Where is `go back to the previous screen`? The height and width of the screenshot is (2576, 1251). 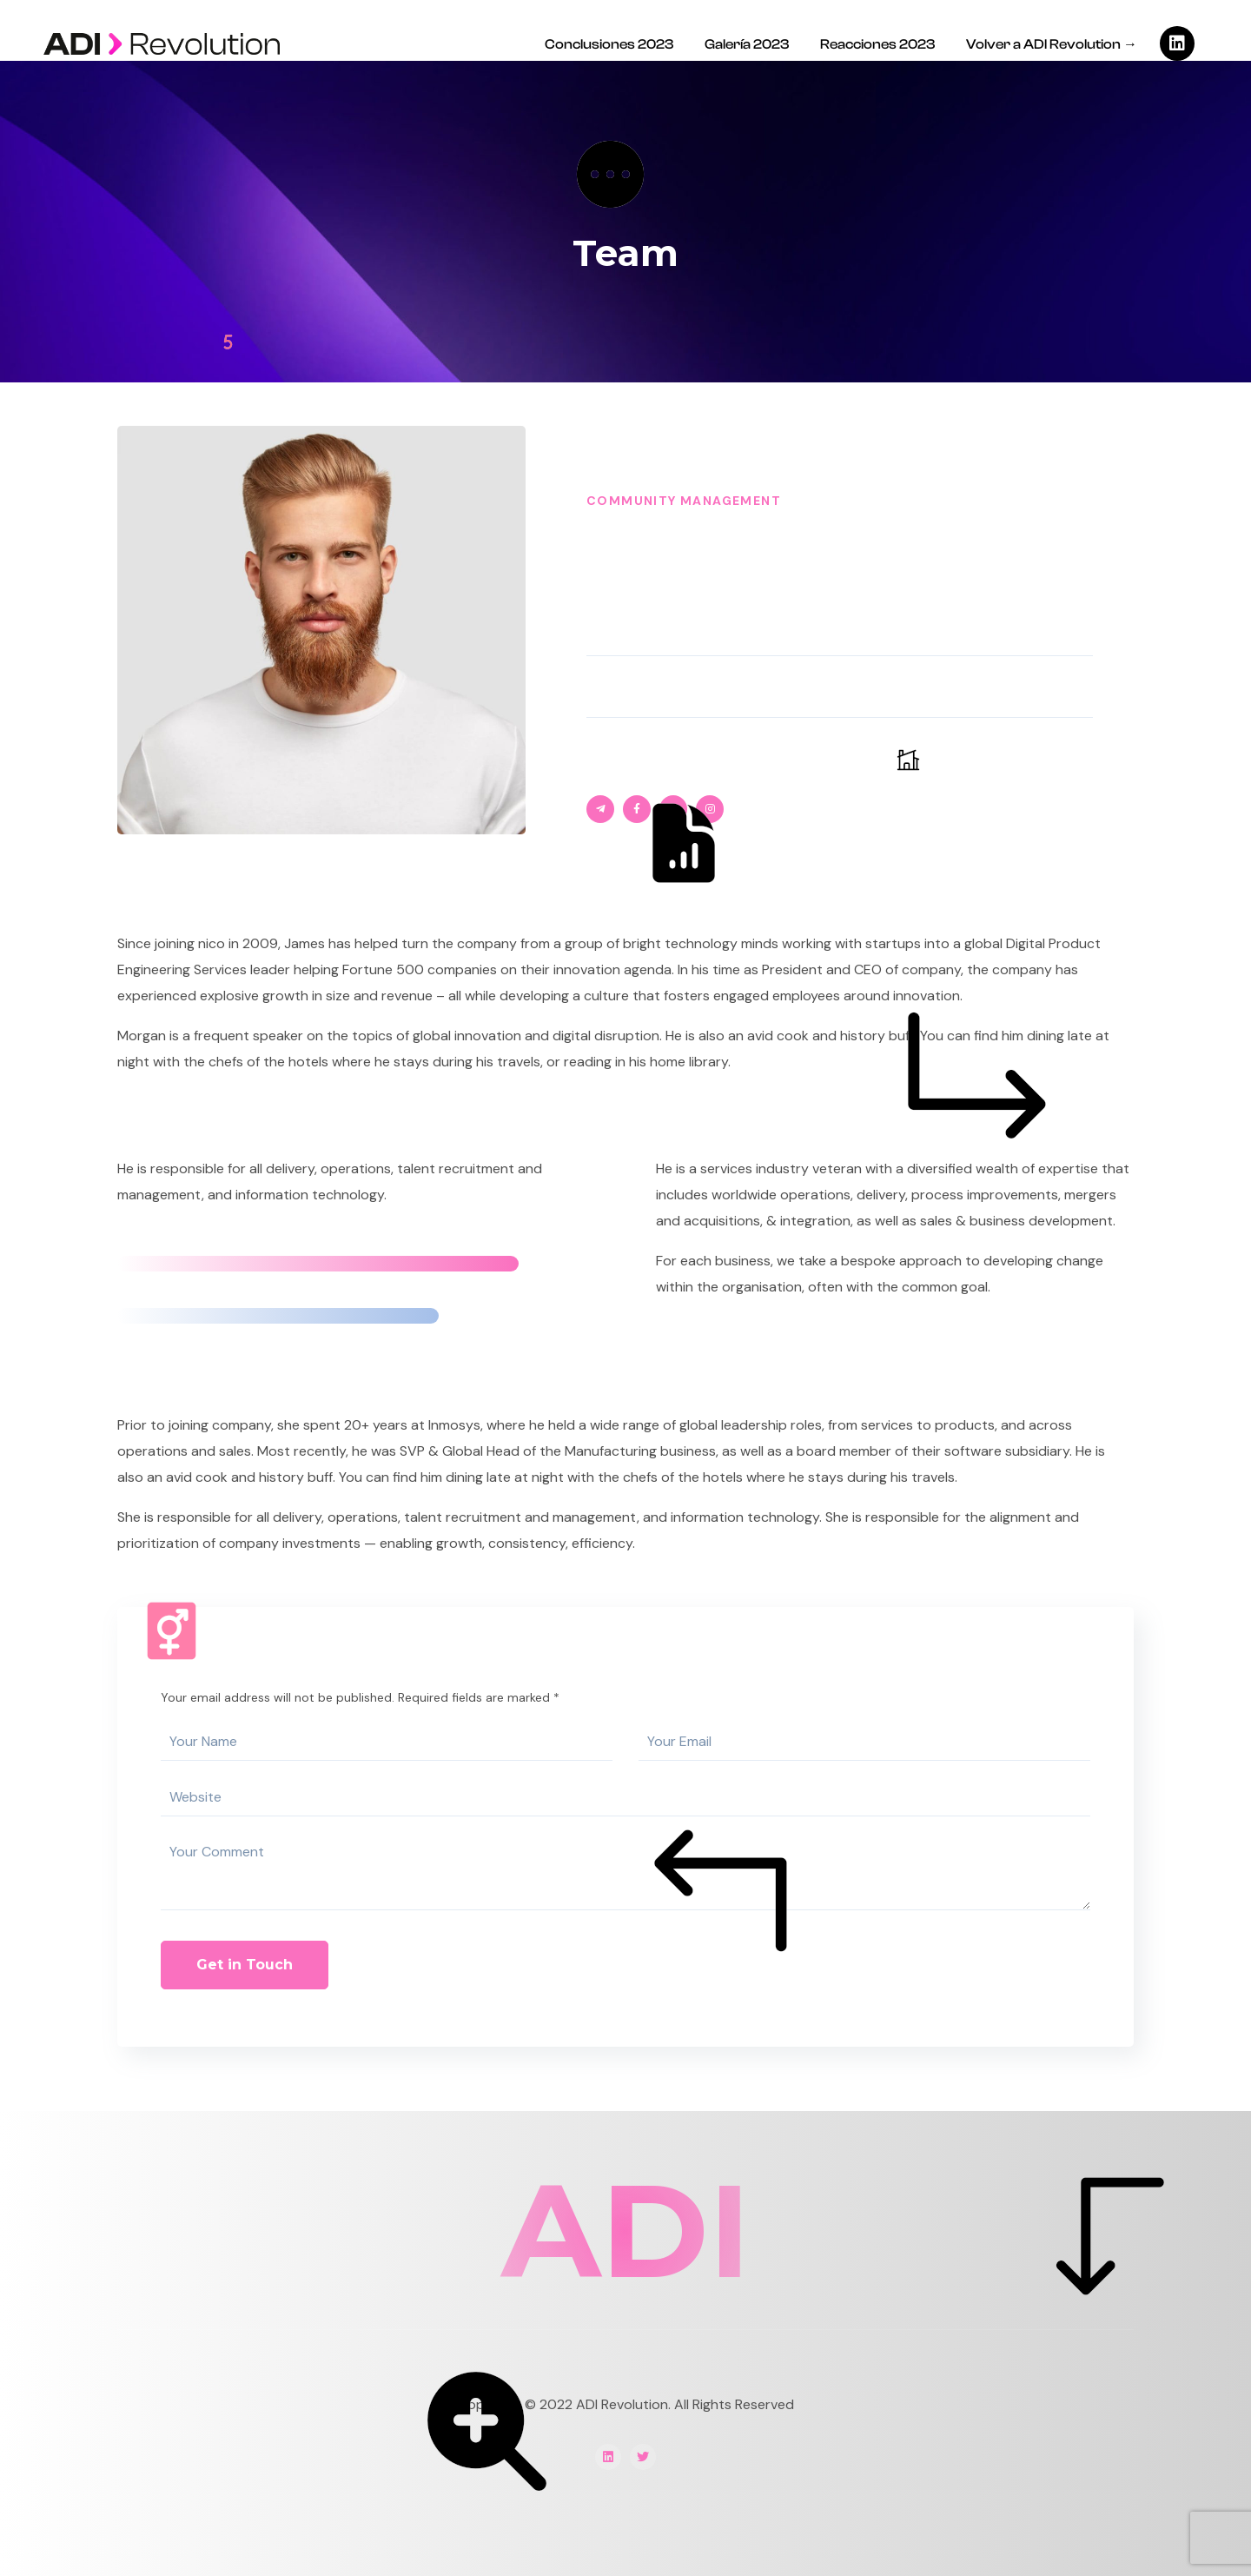
go back to the previous screen is located at coordinates (720, 1890).